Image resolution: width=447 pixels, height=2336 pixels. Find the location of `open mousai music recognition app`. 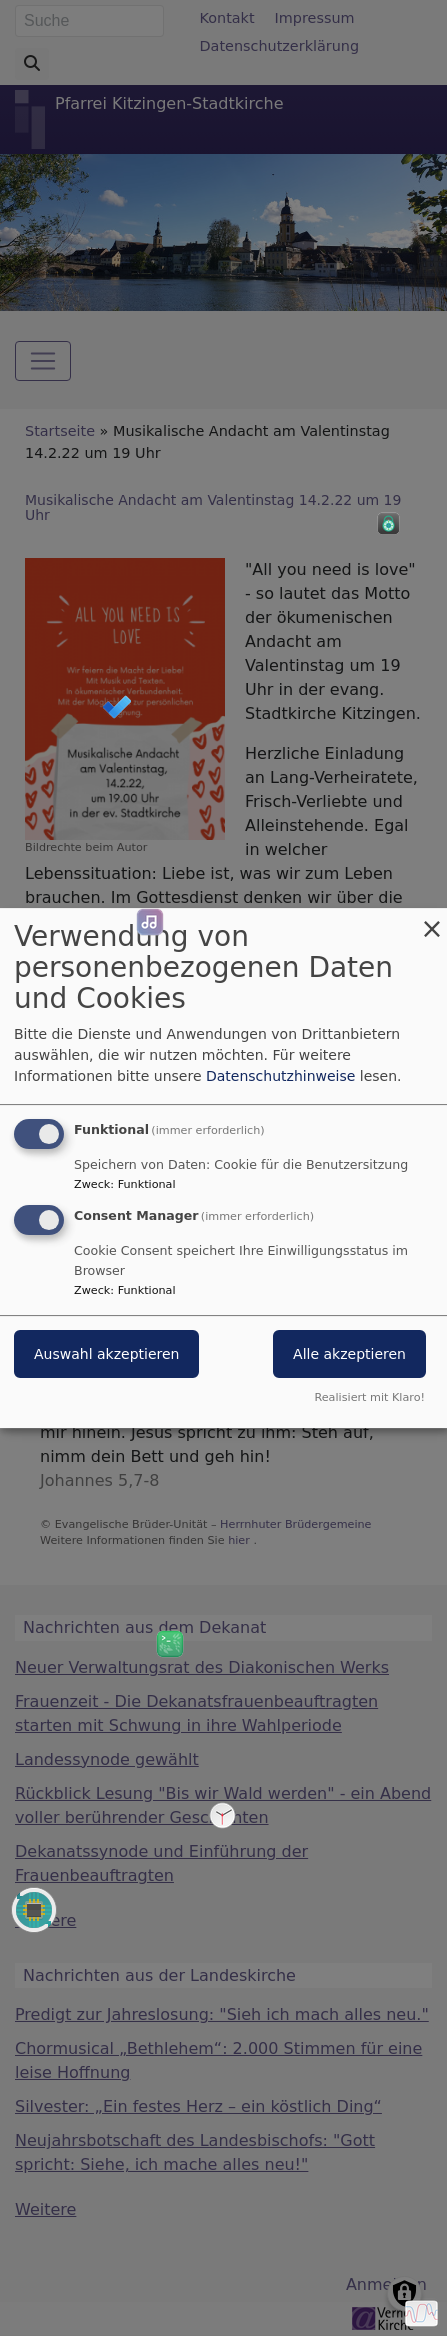

open mousai music recognition app is located at coordinates (150, 922).